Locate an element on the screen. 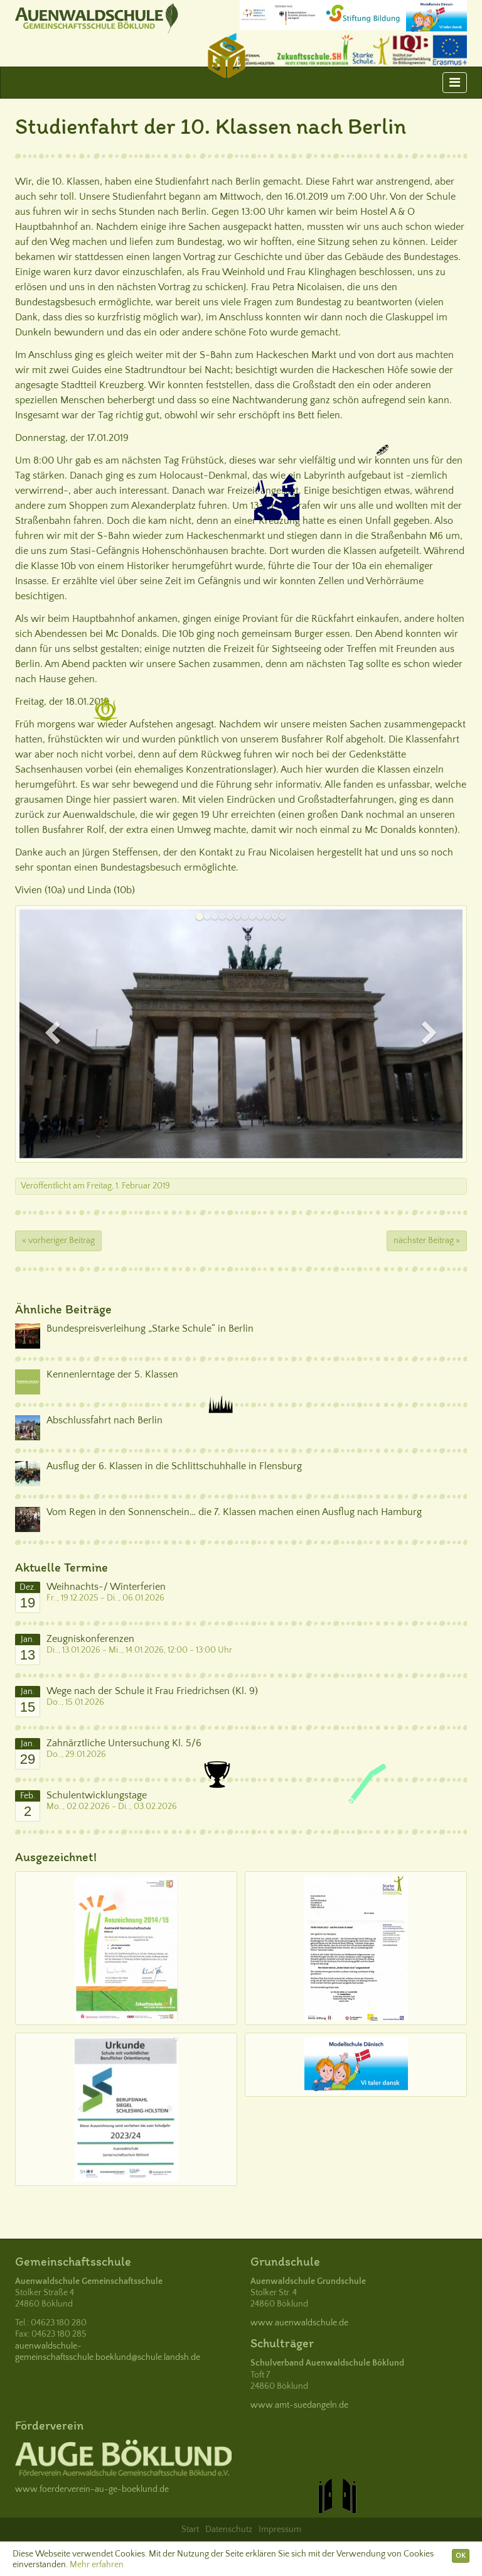  select the lead pipe weapon in a mystery or detective game is located at coordinates (367, 1783).